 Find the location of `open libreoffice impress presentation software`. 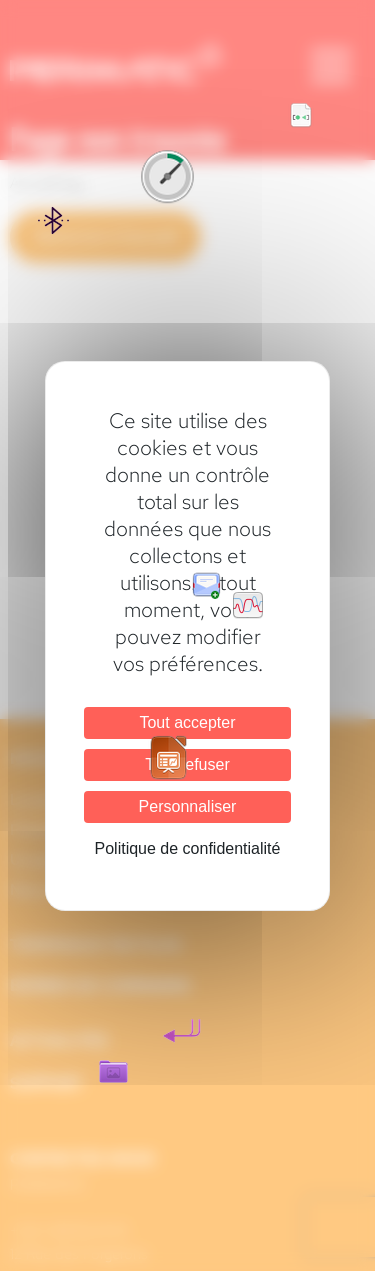

open libreoffice impress presentation software is located at coordinates (168, 757).